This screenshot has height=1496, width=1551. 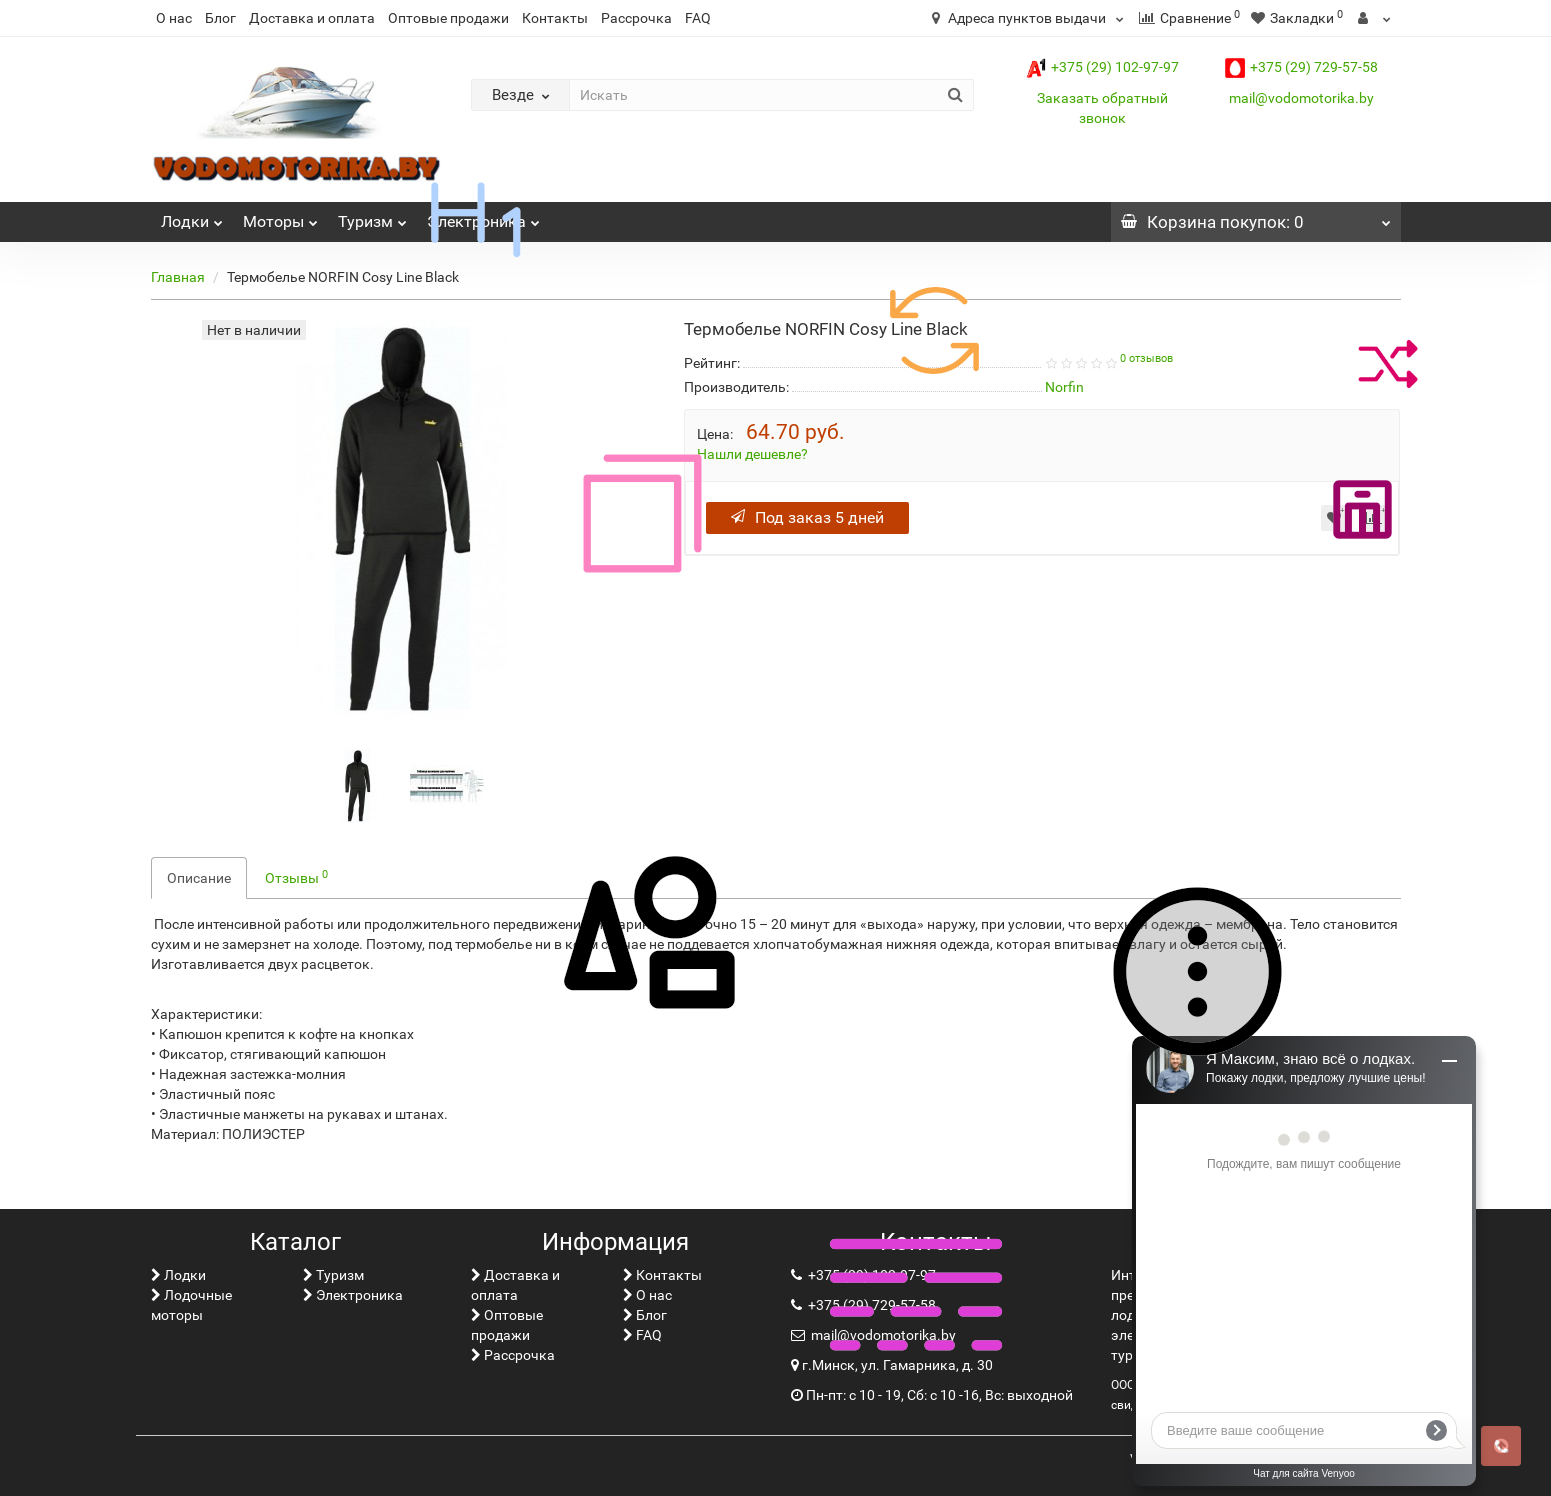 I want to click on access shape tools or drawing options, so click(x=652, y=938).